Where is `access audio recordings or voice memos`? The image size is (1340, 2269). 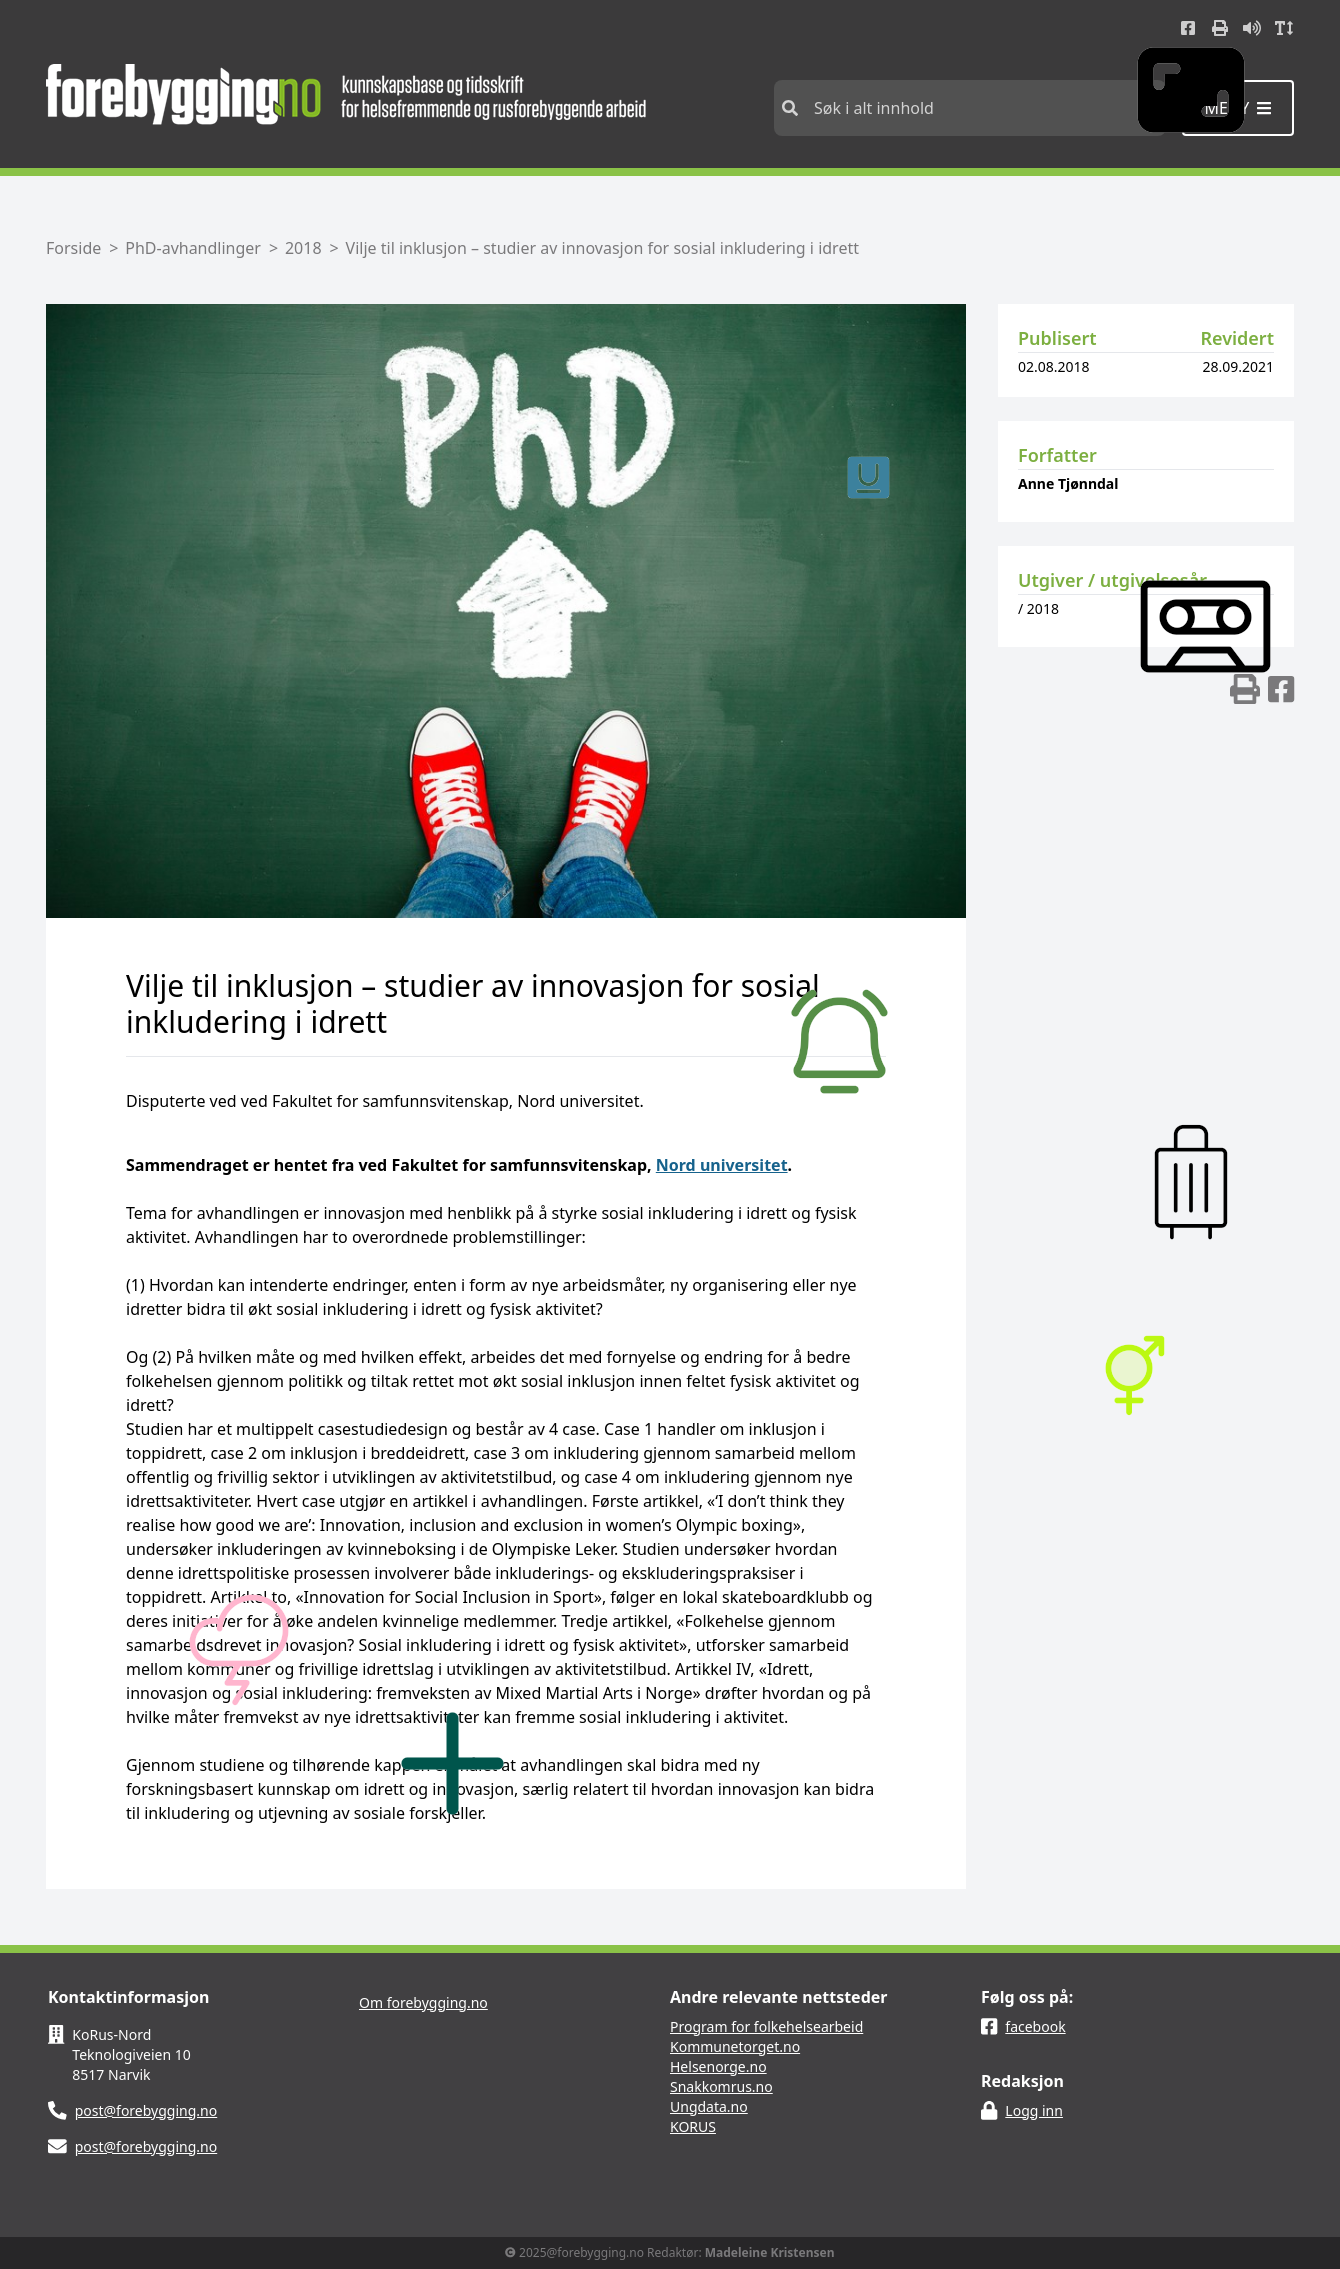
access audio recordings or voice memos is located at coordinates (1205, 626).